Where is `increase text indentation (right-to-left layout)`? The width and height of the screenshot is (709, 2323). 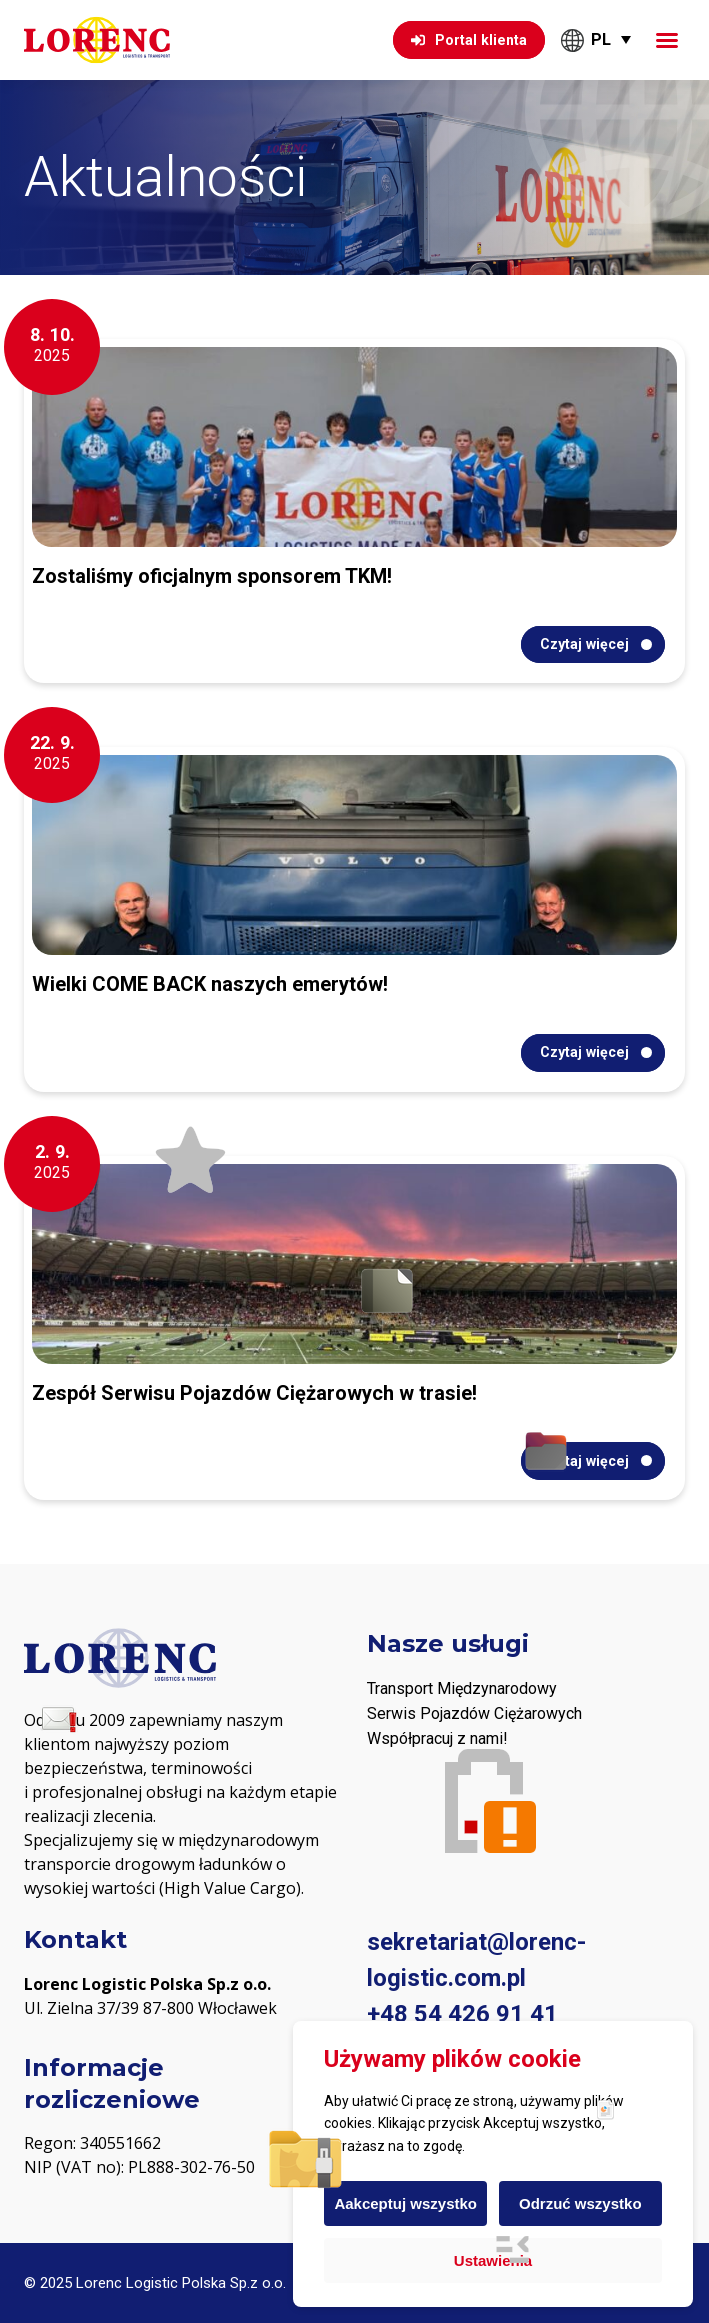
increase text indentation (right-to-left layout) is located at coordinates (512, 2249).